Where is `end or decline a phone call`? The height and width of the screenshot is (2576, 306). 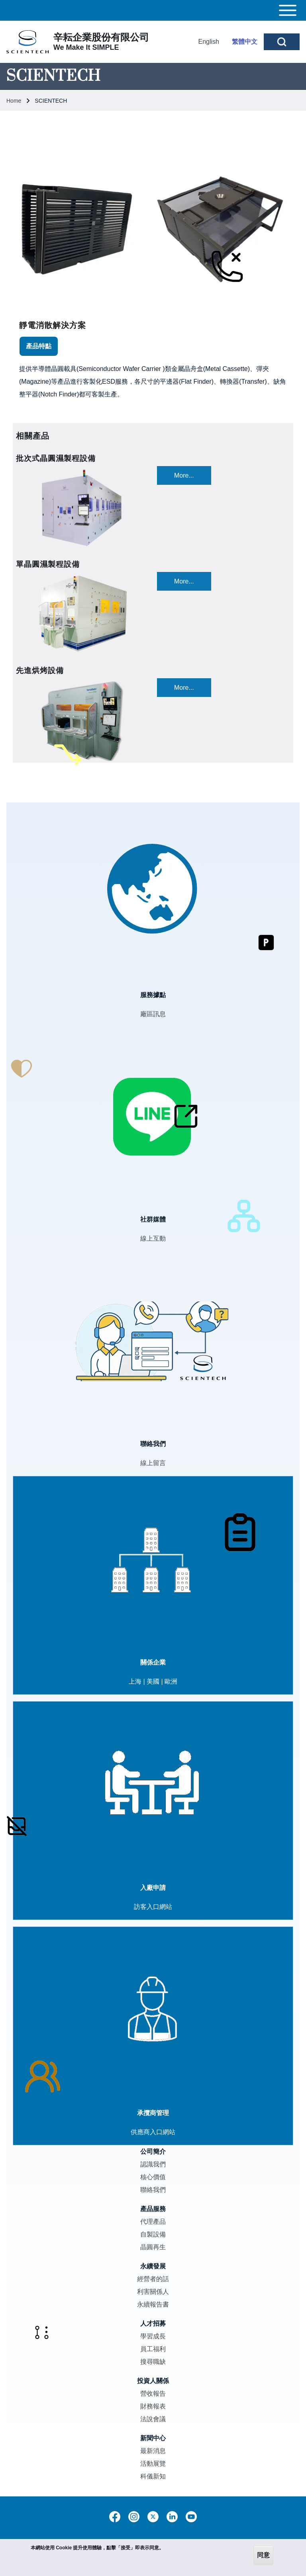 end or decline a phone call is located at coordinates (227, 266).